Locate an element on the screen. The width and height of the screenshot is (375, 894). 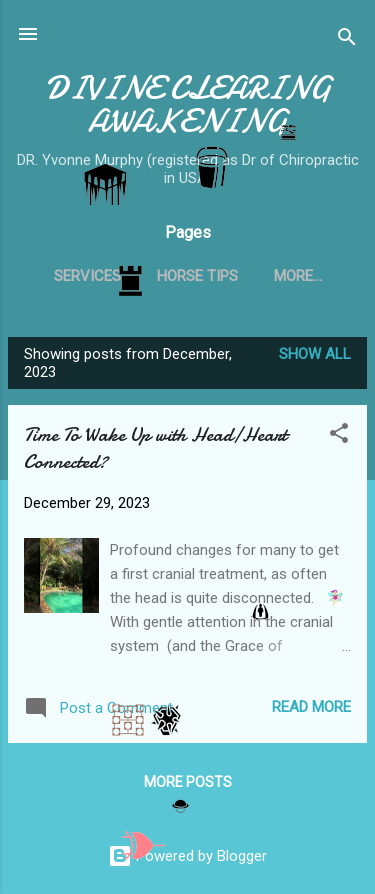
select military or soldier class is located at coordinates (180, 806).